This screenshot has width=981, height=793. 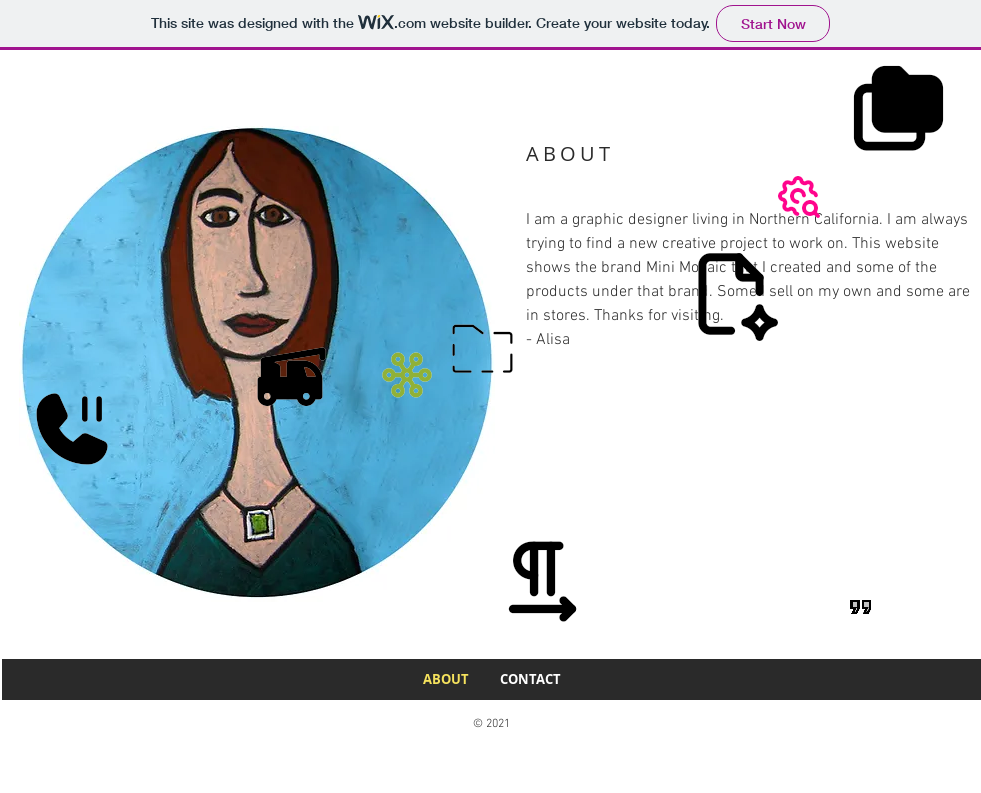 What do you see at coordinates (290, 380) in the screenshot?
I see `request roadside assistance or towing` at bounding box center [290, 380].